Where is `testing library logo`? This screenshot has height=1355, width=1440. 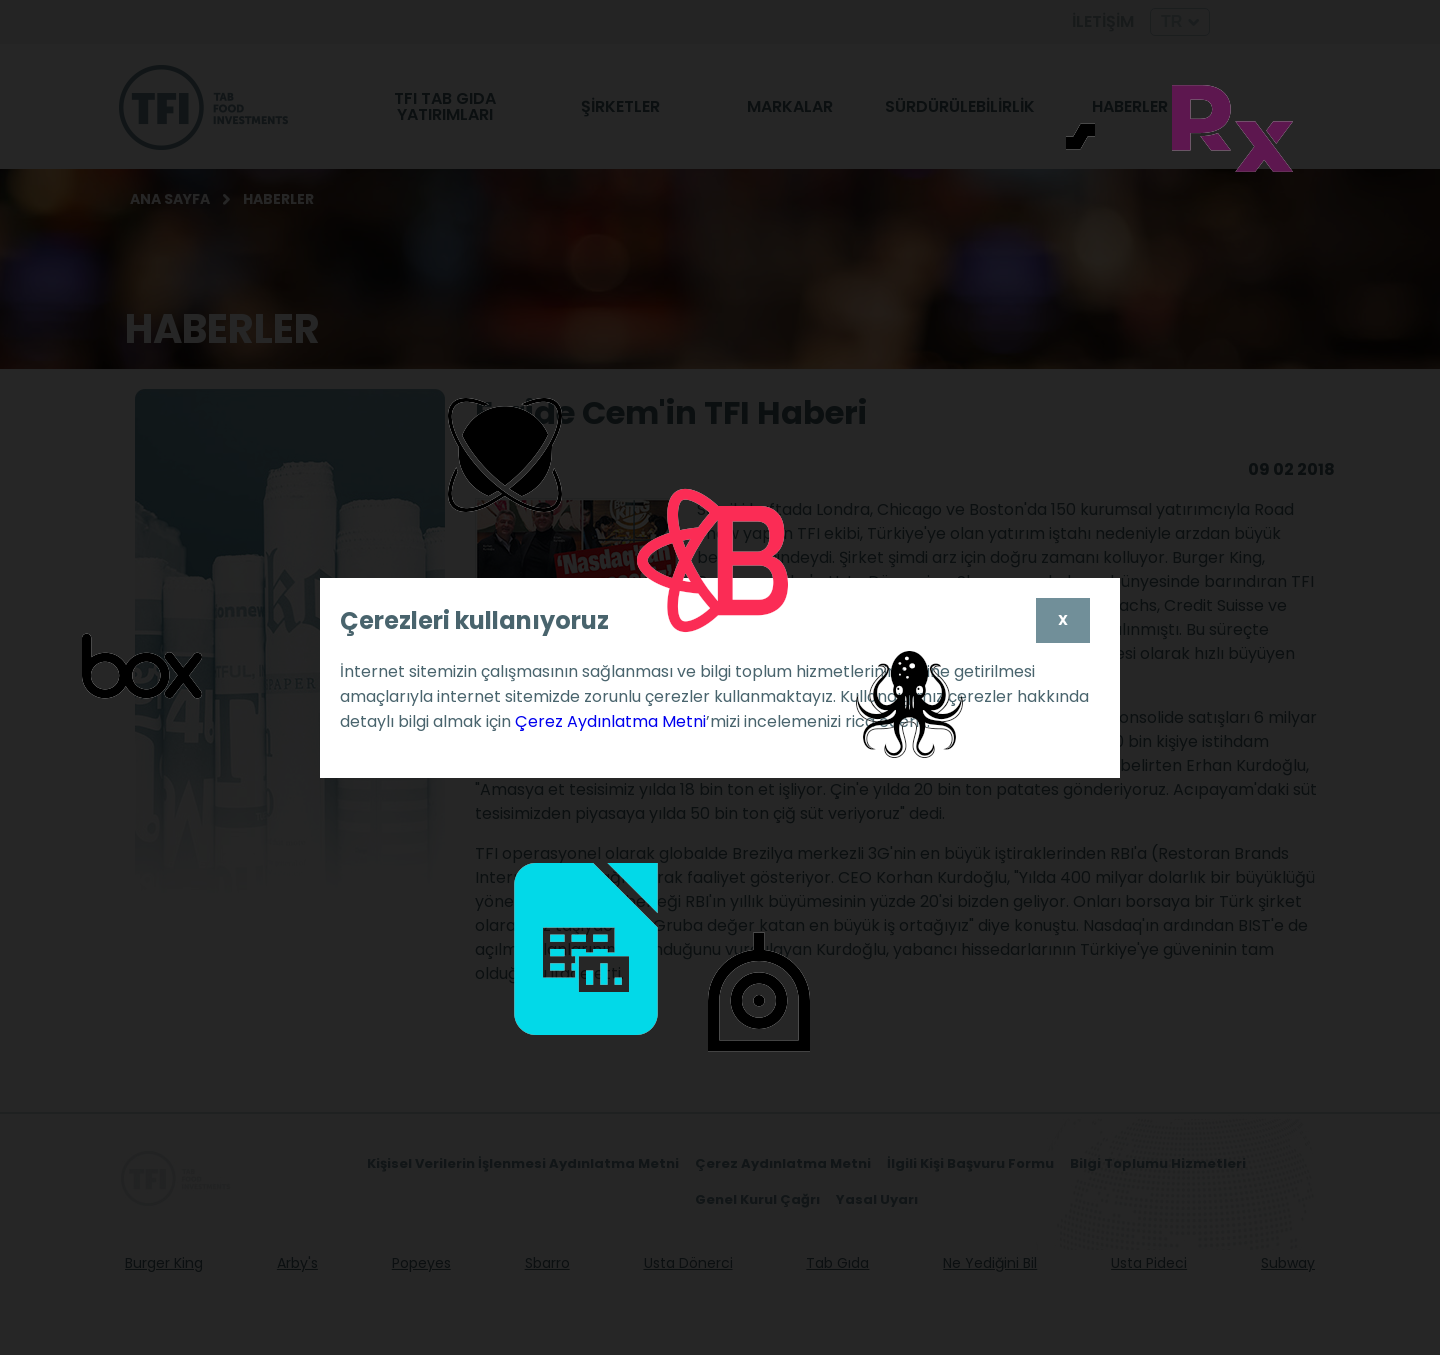
testing library logo is located at coordinates (909, 704).